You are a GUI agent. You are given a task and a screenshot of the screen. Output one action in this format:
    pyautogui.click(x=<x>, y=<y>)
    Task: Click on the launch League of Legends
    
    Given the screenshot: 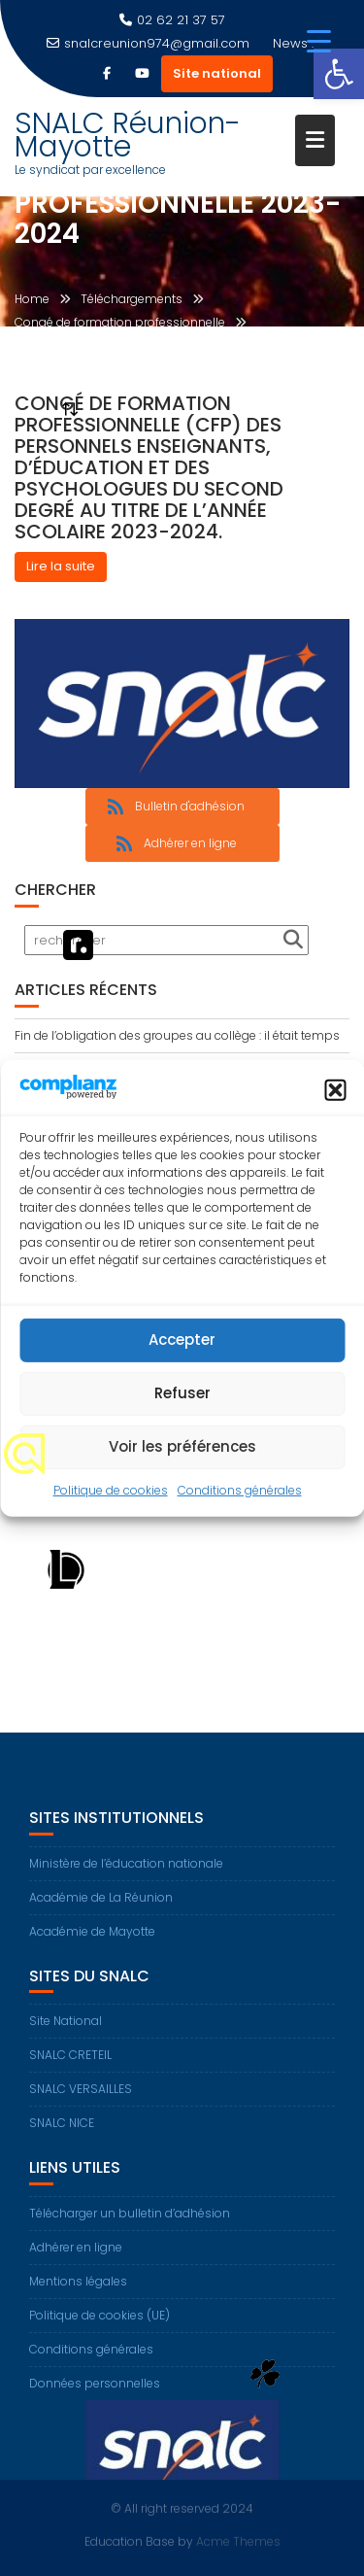 What is the action you would take?
    pyautogui.click(x=66, y=1569)
    